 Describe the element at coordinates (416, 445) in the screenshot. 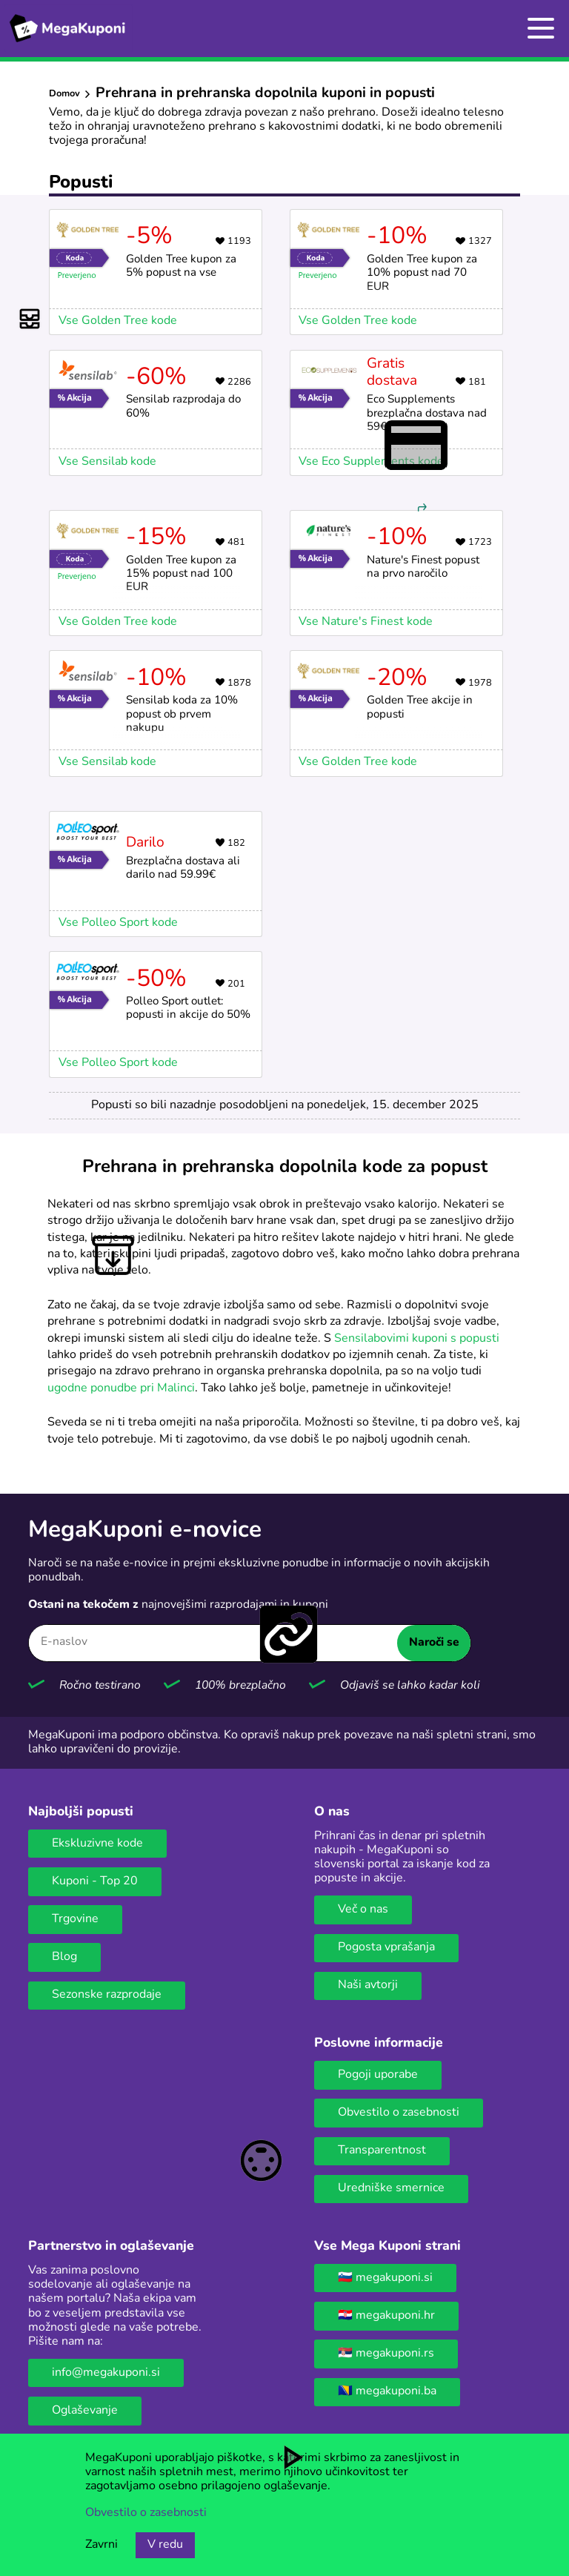

I see `access payment methods` at that location.